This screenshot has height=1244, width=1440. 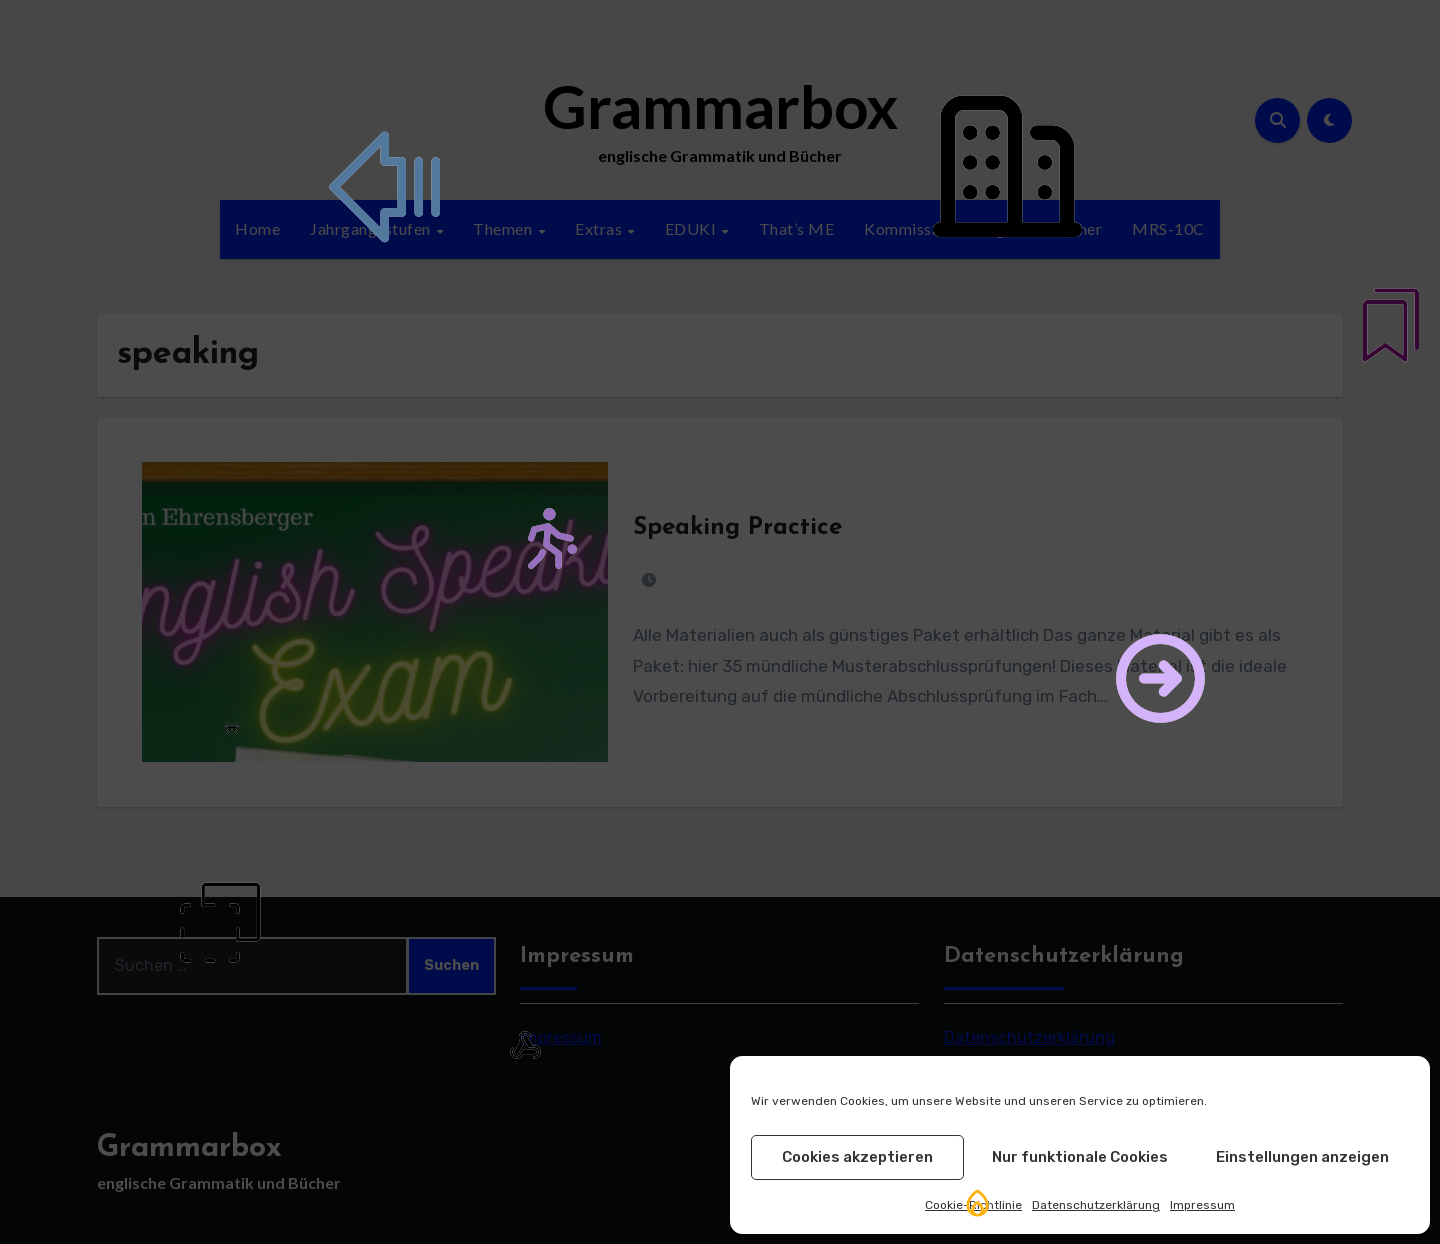 I want to click on view nearby buildings or properties, so click(x=1007, y=162).